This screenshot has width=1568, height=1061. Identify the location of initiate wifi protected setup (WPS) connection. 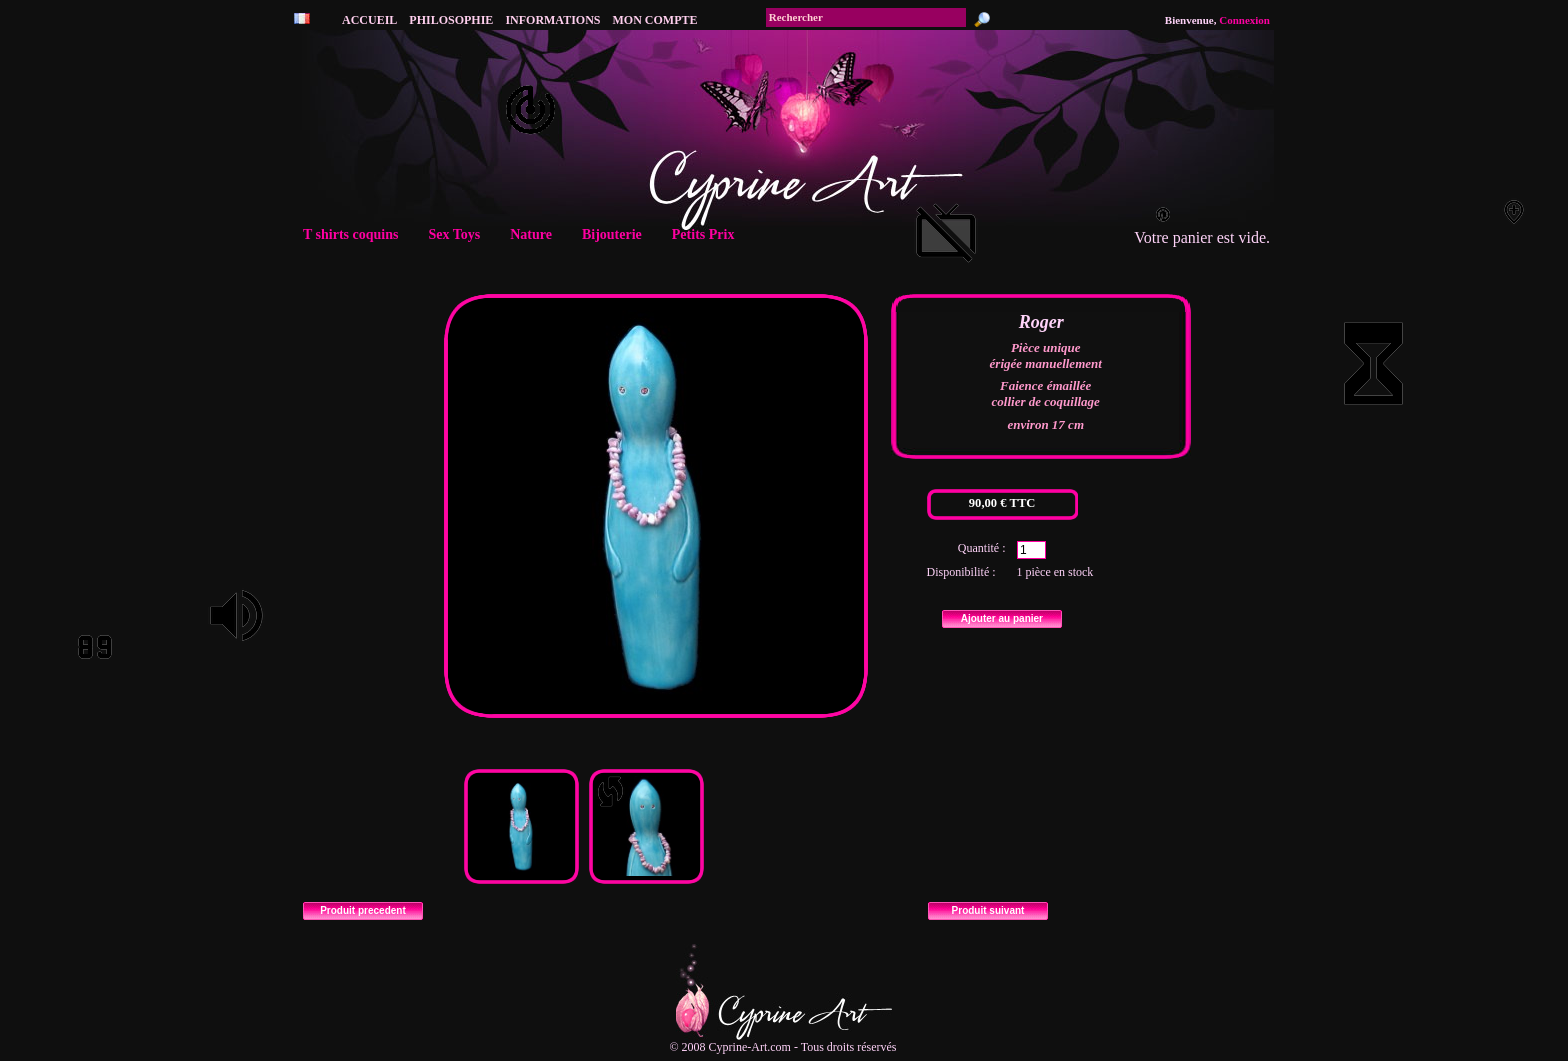
(610, 791).